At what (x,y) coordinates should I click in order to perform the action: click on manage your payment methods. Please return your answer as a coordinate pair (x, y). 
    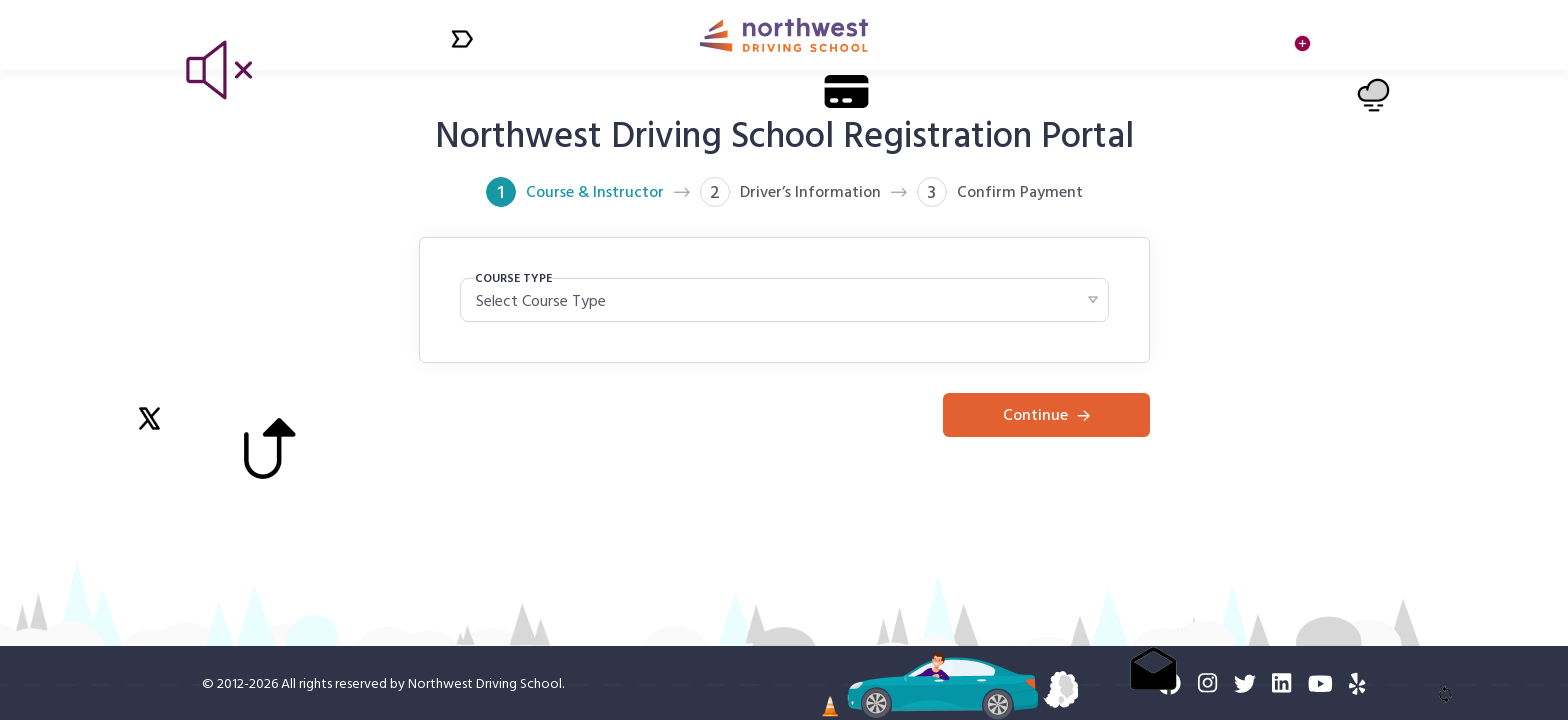
    Looking at the image, I should click on (846, 91).